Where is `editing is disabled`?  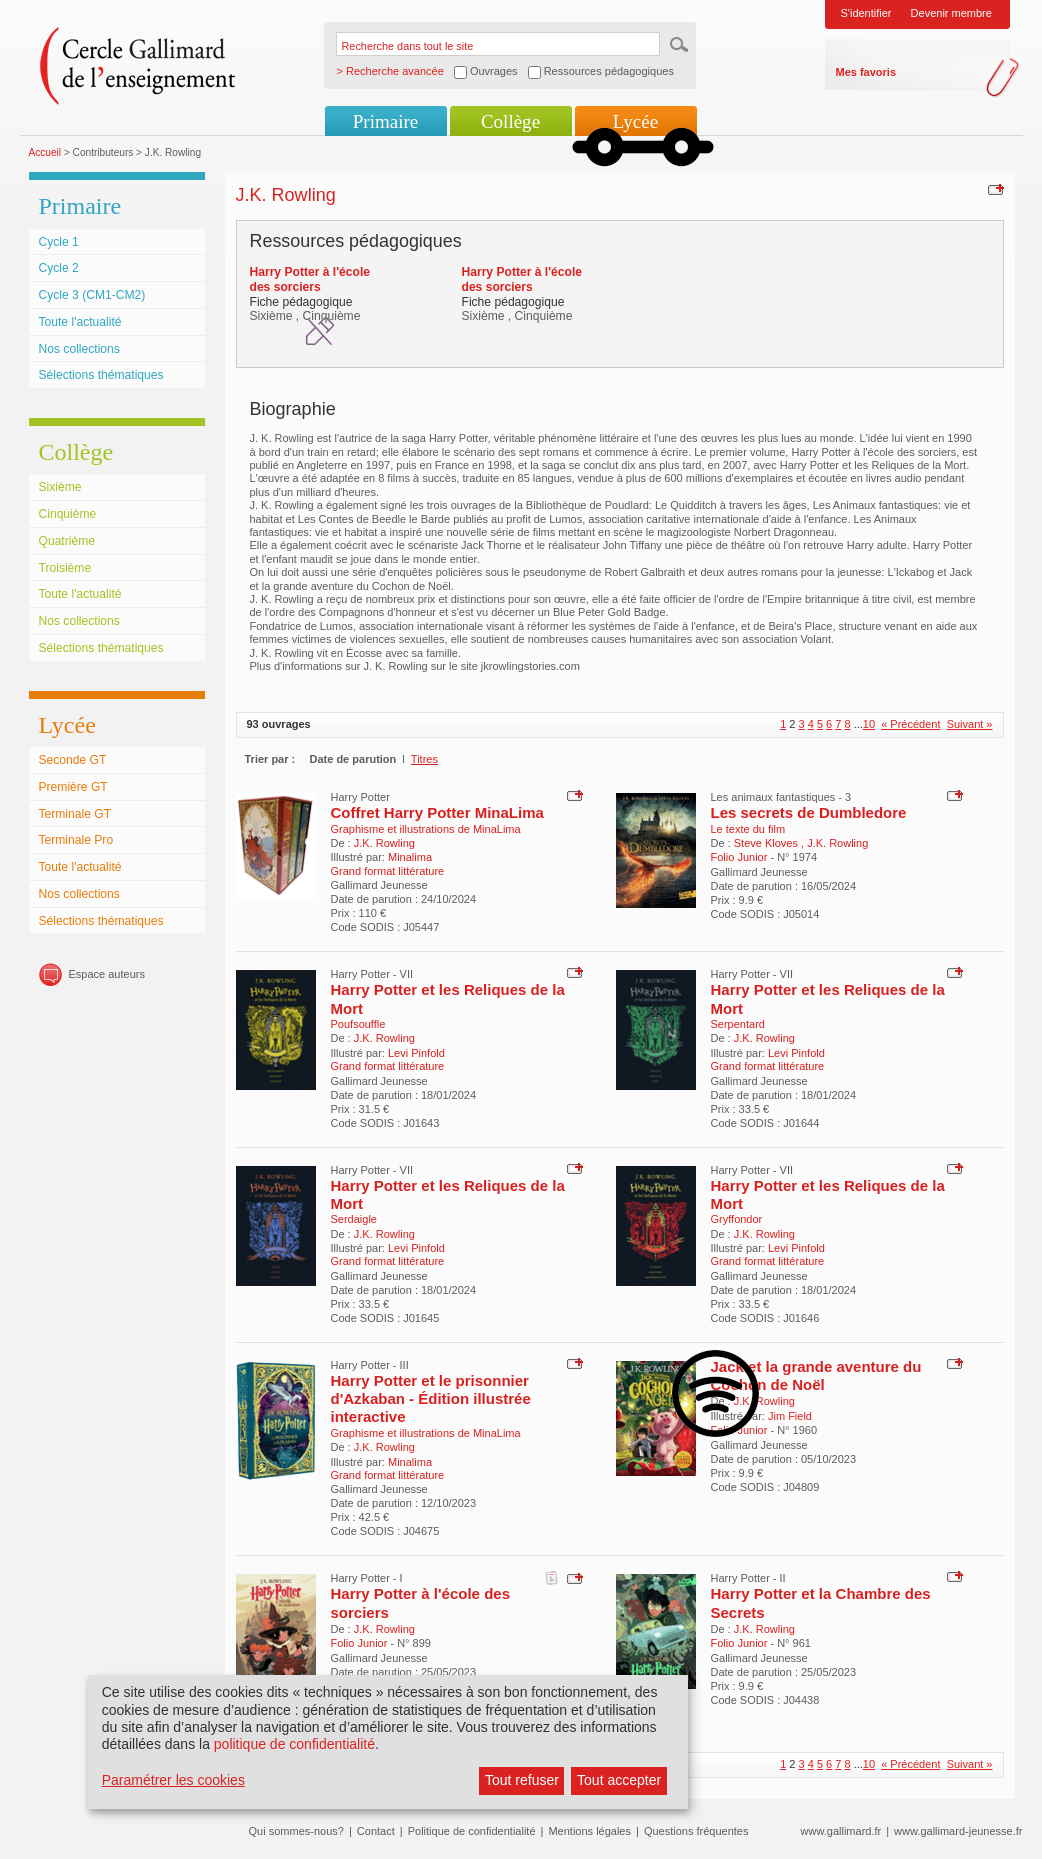 editing is disabled is located at coordinates (319, 331).